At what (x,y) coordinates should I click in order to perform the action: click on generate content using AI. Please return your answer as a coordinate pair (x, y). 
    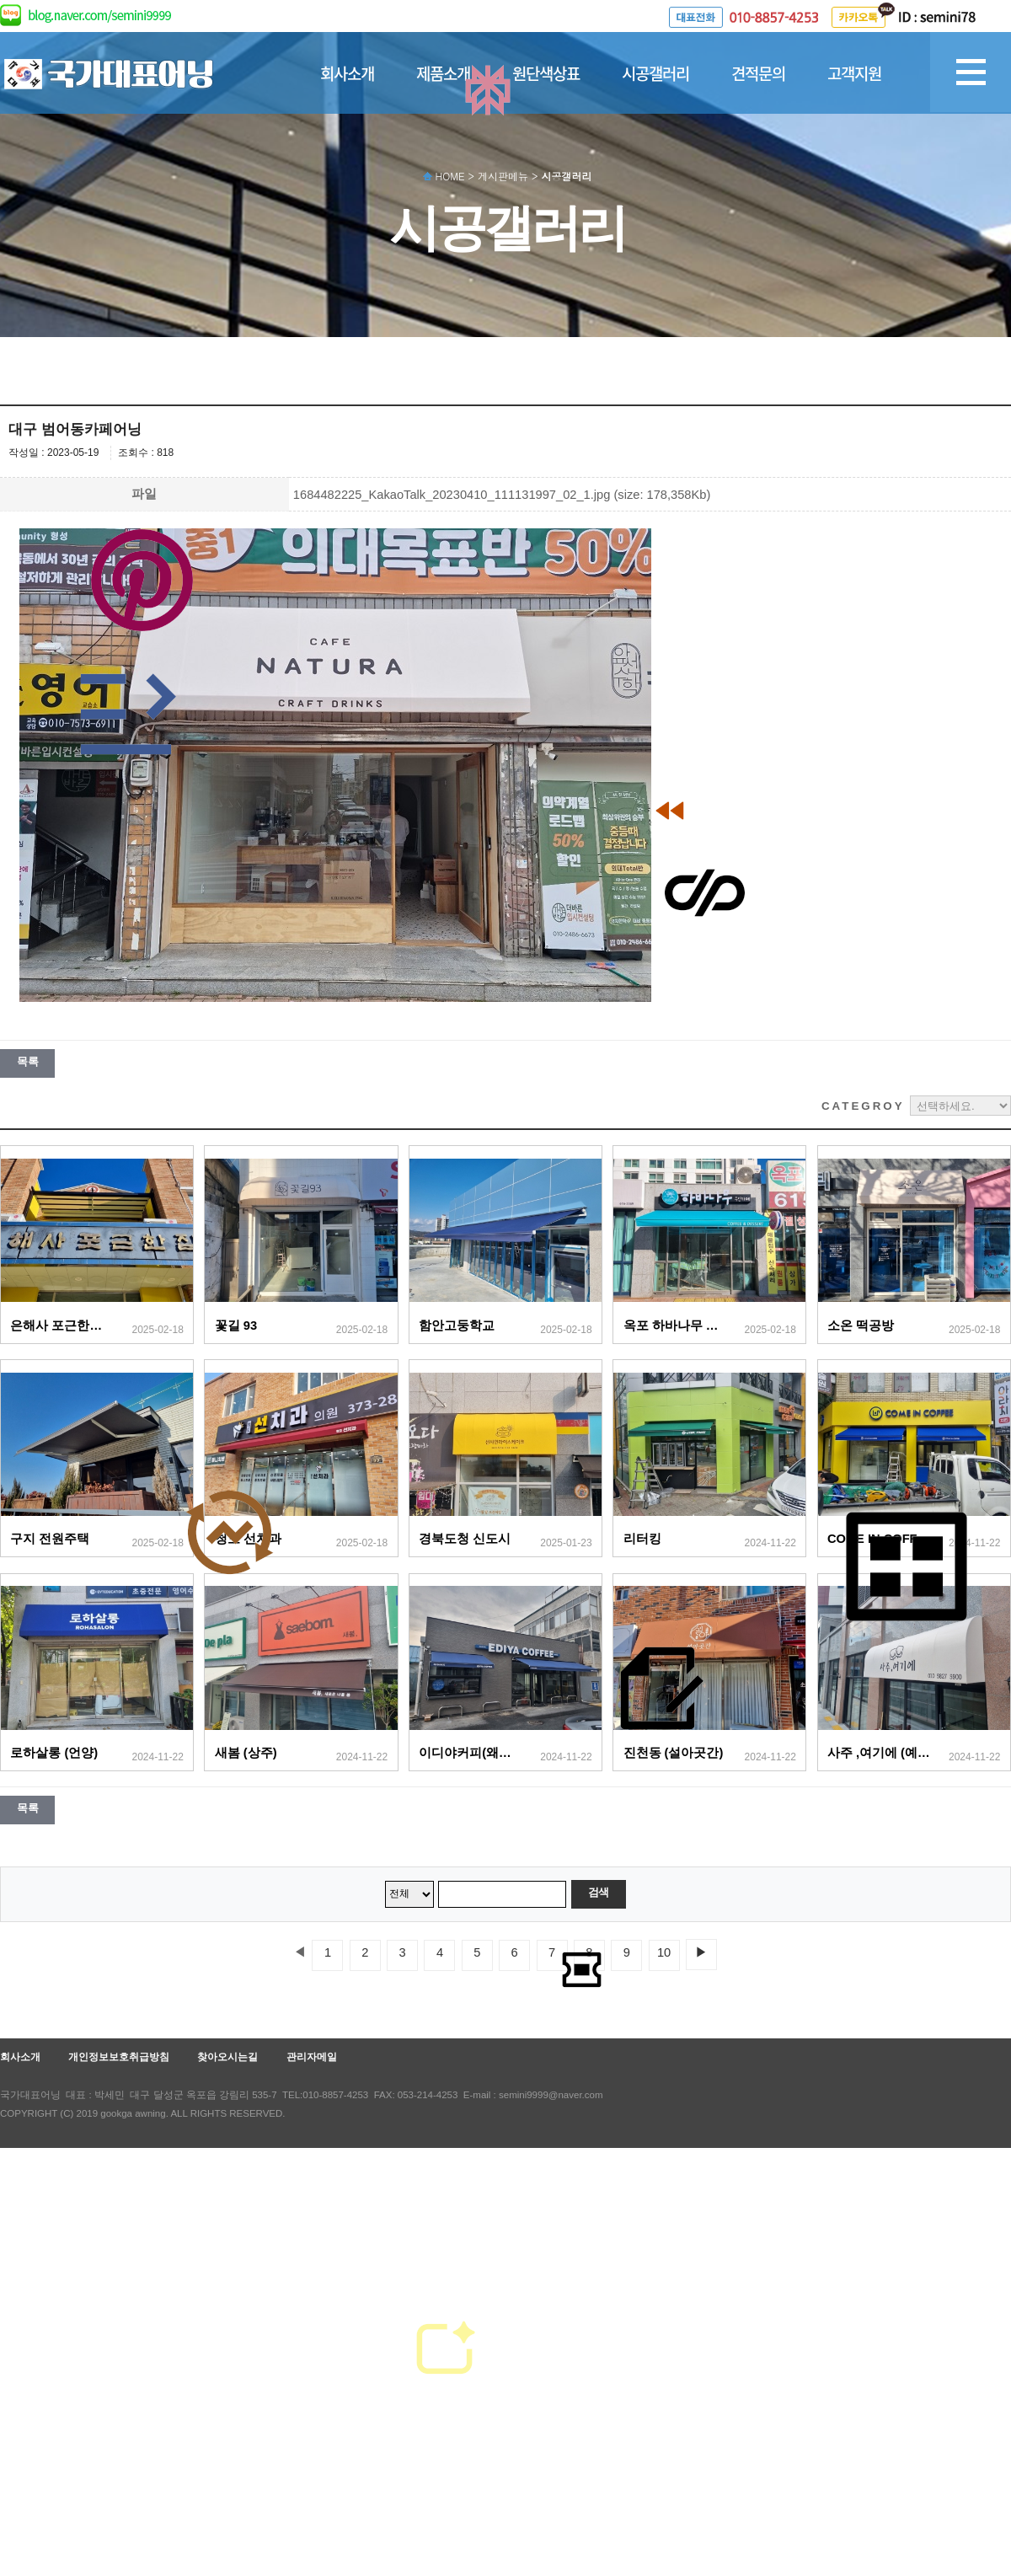
    Looking at the image, I should click on (444, 2348).